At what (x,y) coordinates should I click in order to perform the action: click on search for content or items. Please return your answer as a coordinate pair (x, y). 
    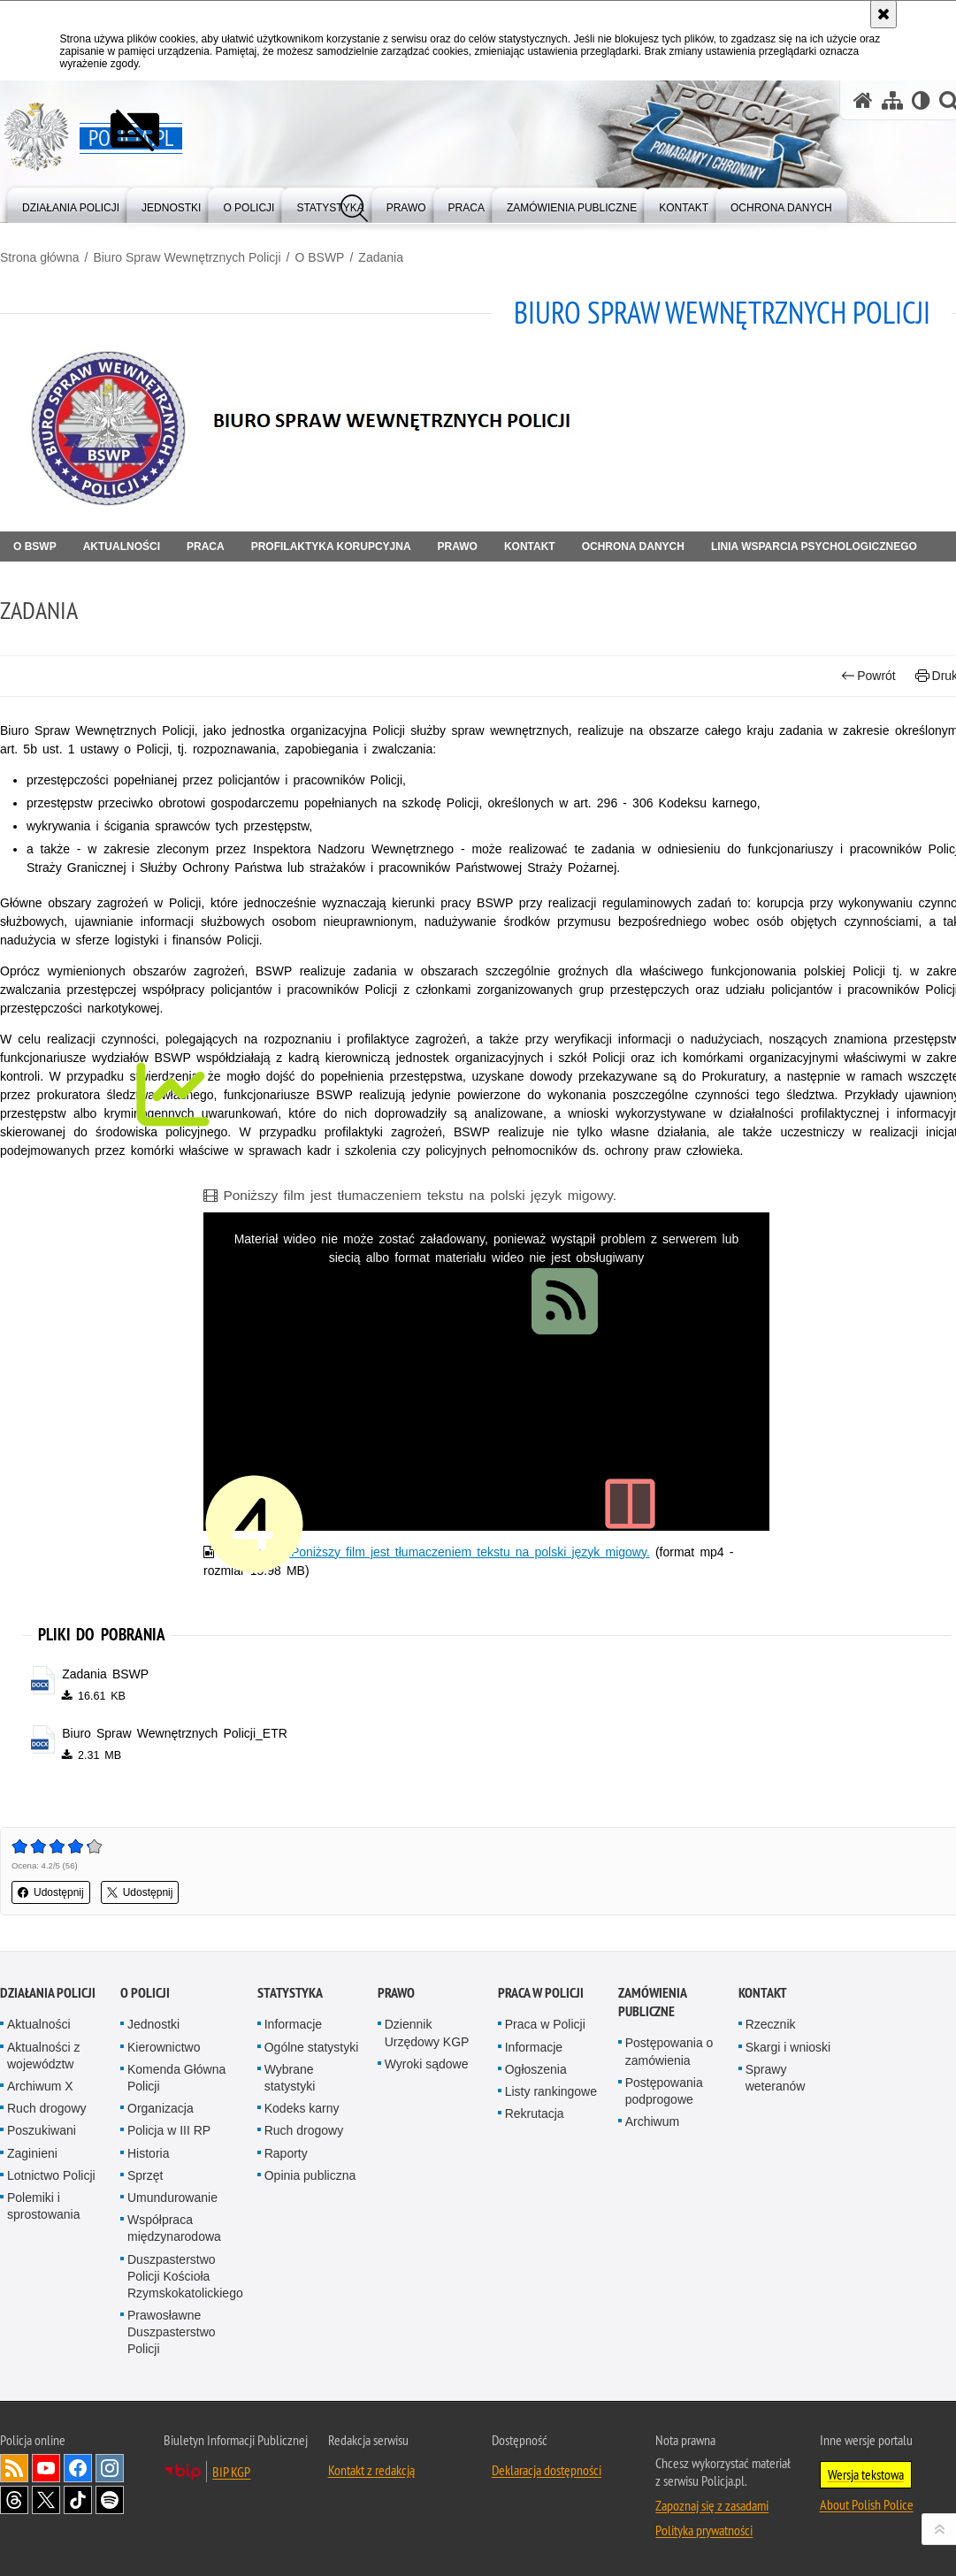
    Looking at the image, I should click on (354, 208).